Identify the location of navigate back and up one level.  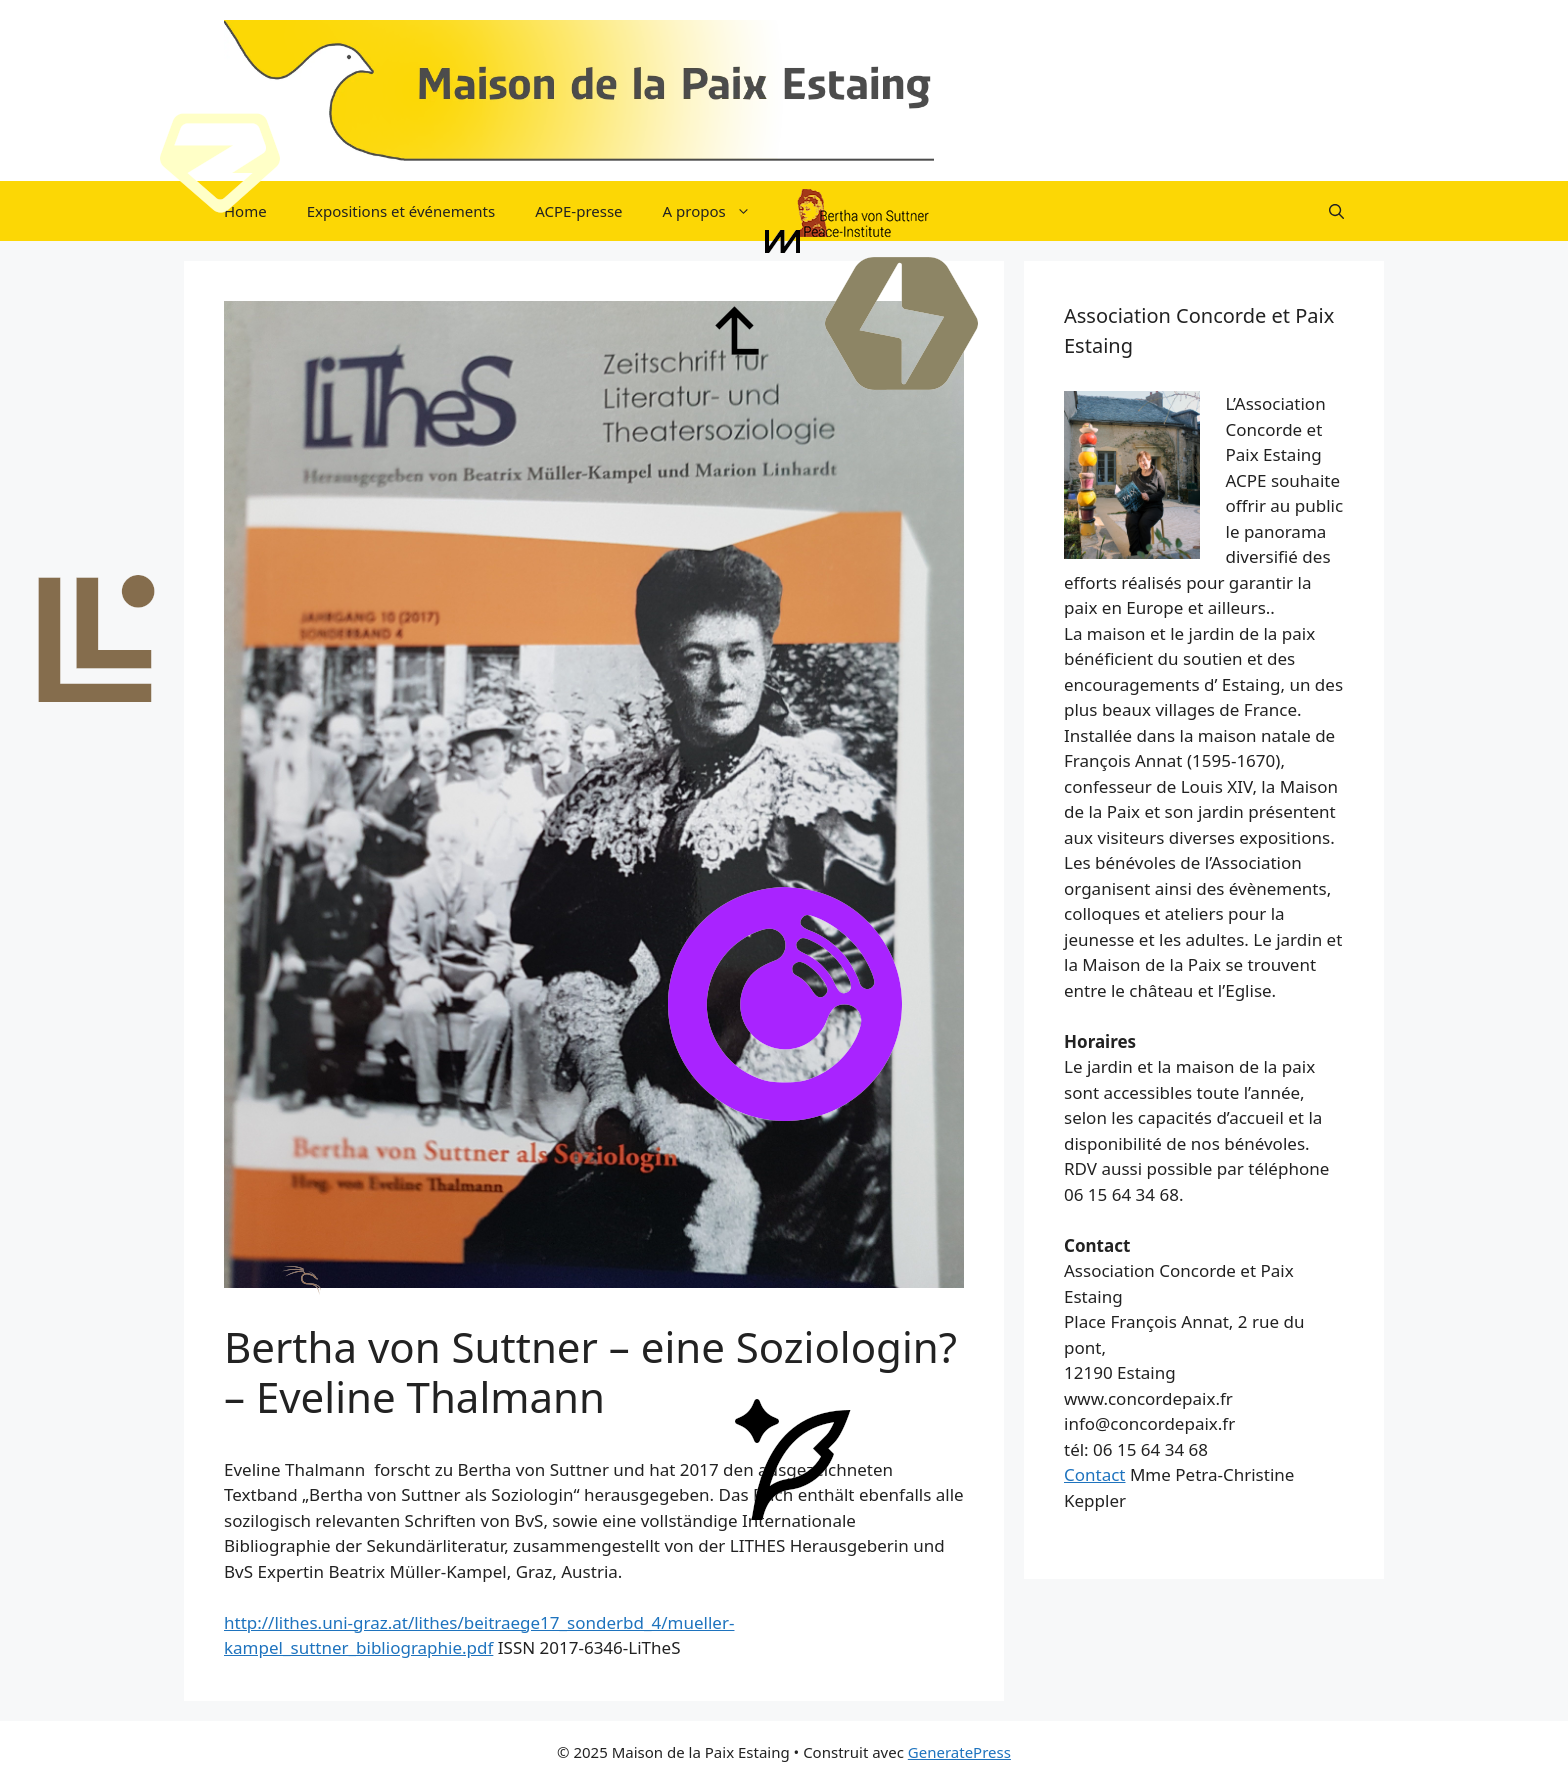
(737, 333).